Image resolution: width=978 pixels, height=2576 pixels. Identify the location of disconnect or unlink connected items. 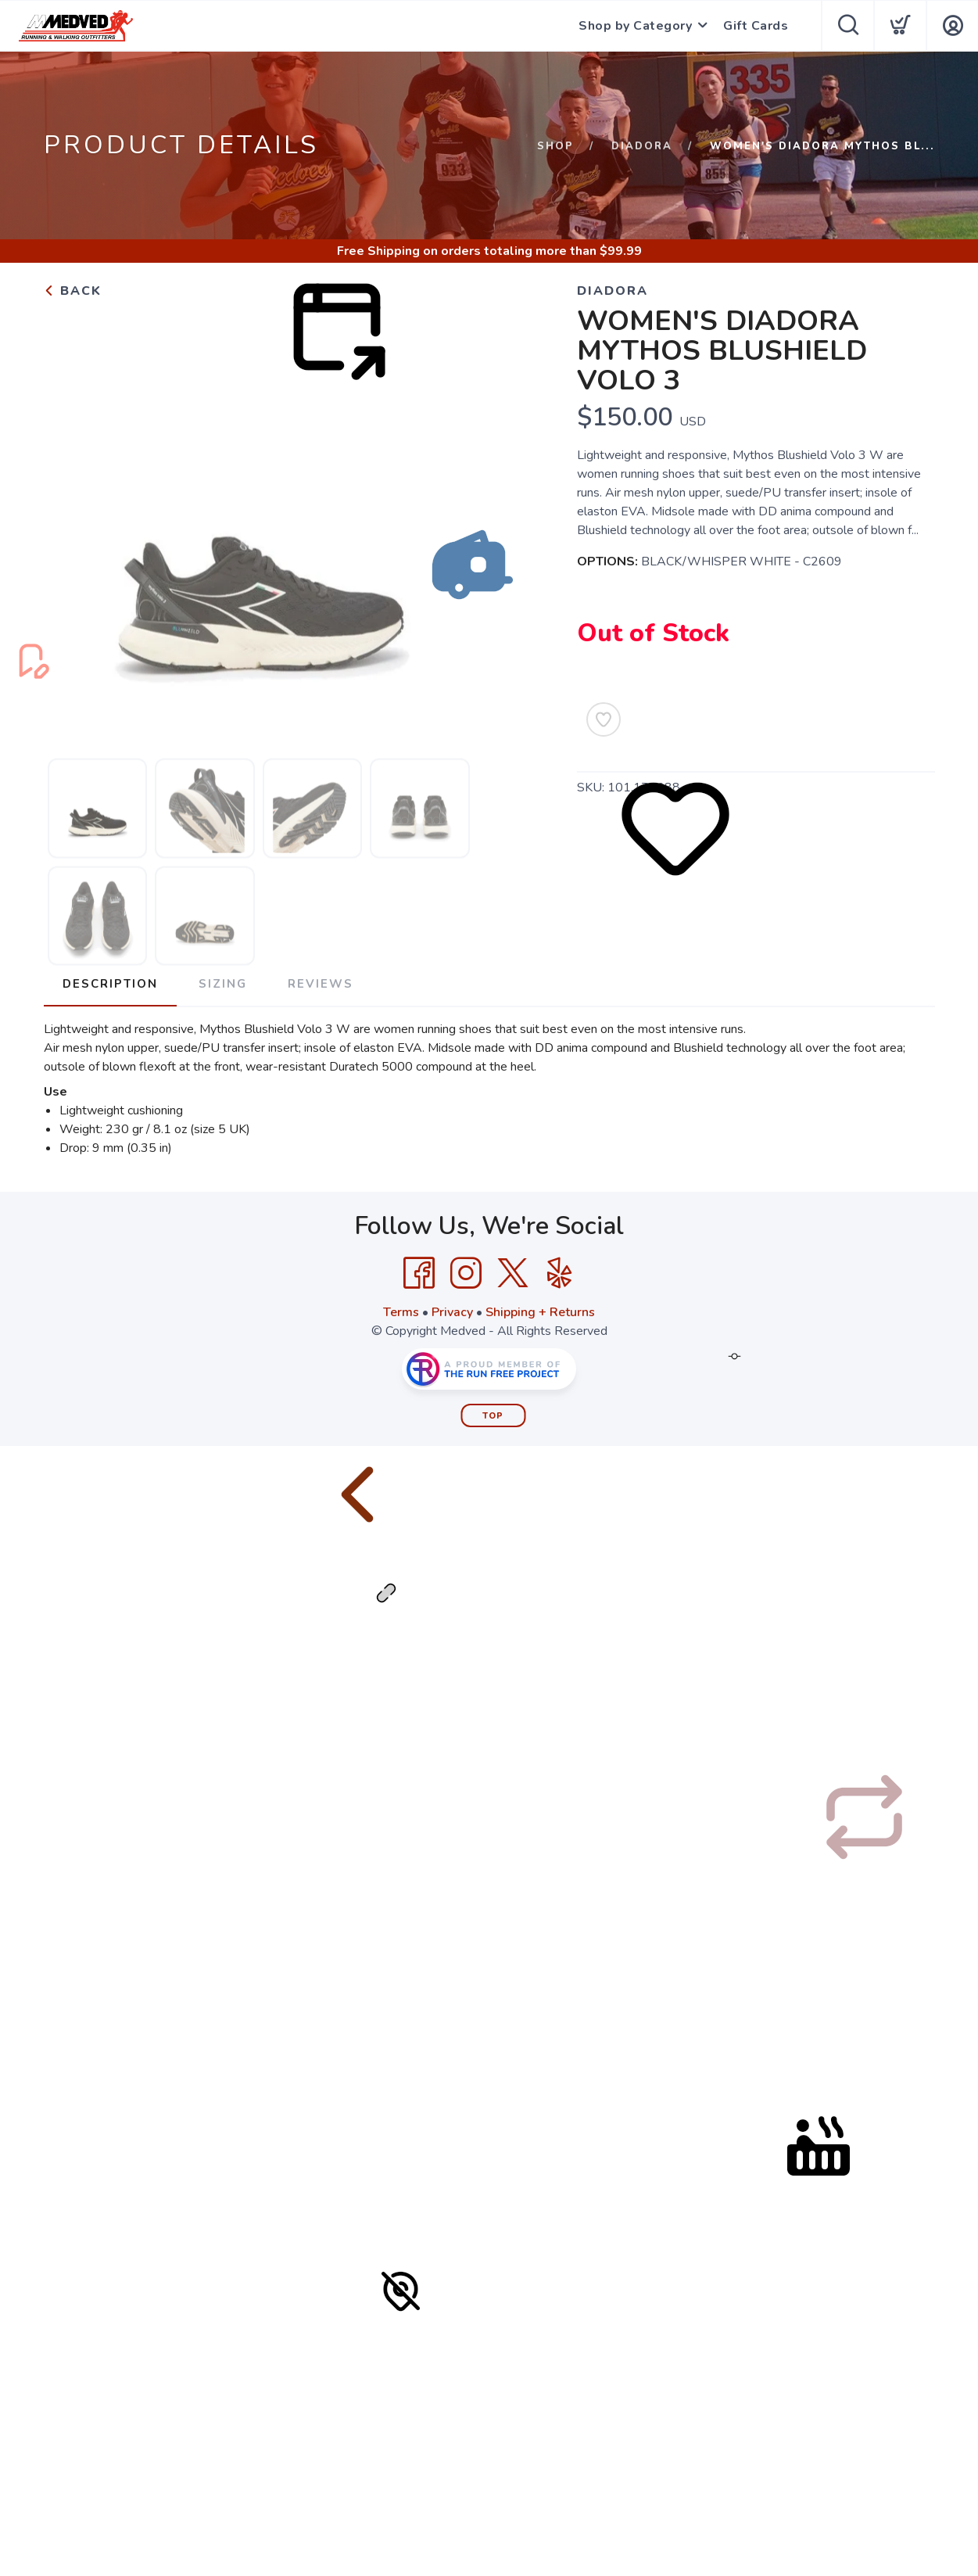
(386, 1593).